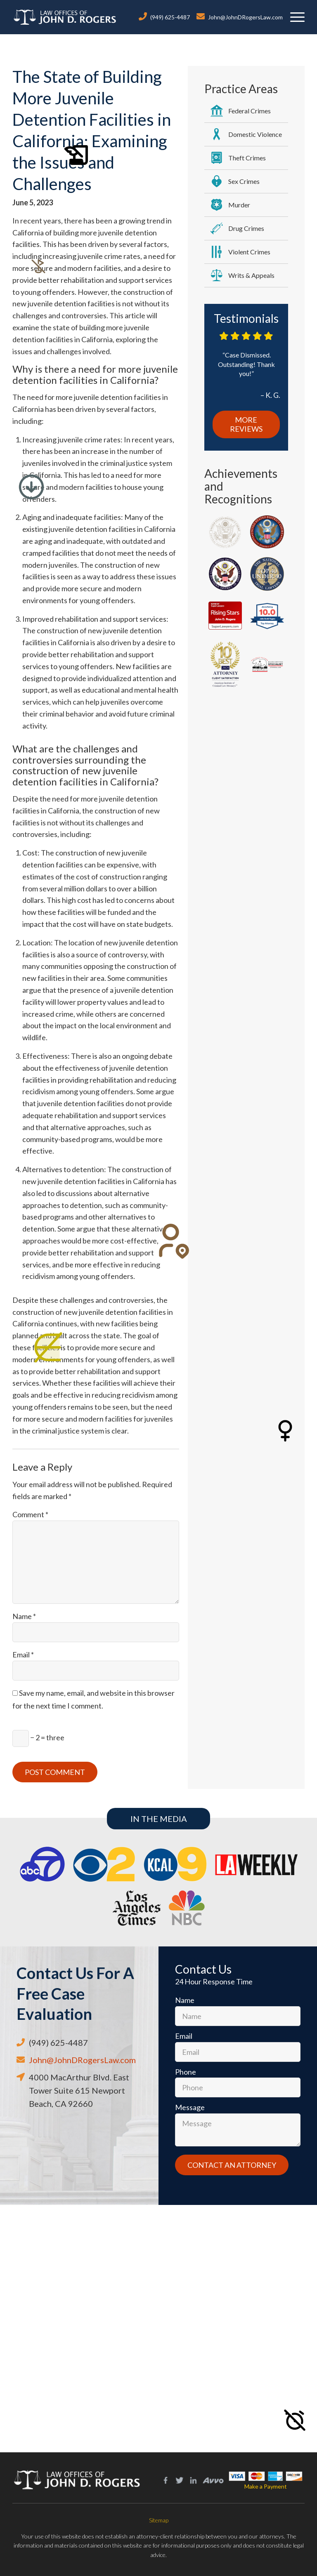 The width and height of the screenshot is (317, 2576). Describe the element at coordinates (48, 1347) in the screenshot. I see `indicates an item is not a member of a set` at that location.